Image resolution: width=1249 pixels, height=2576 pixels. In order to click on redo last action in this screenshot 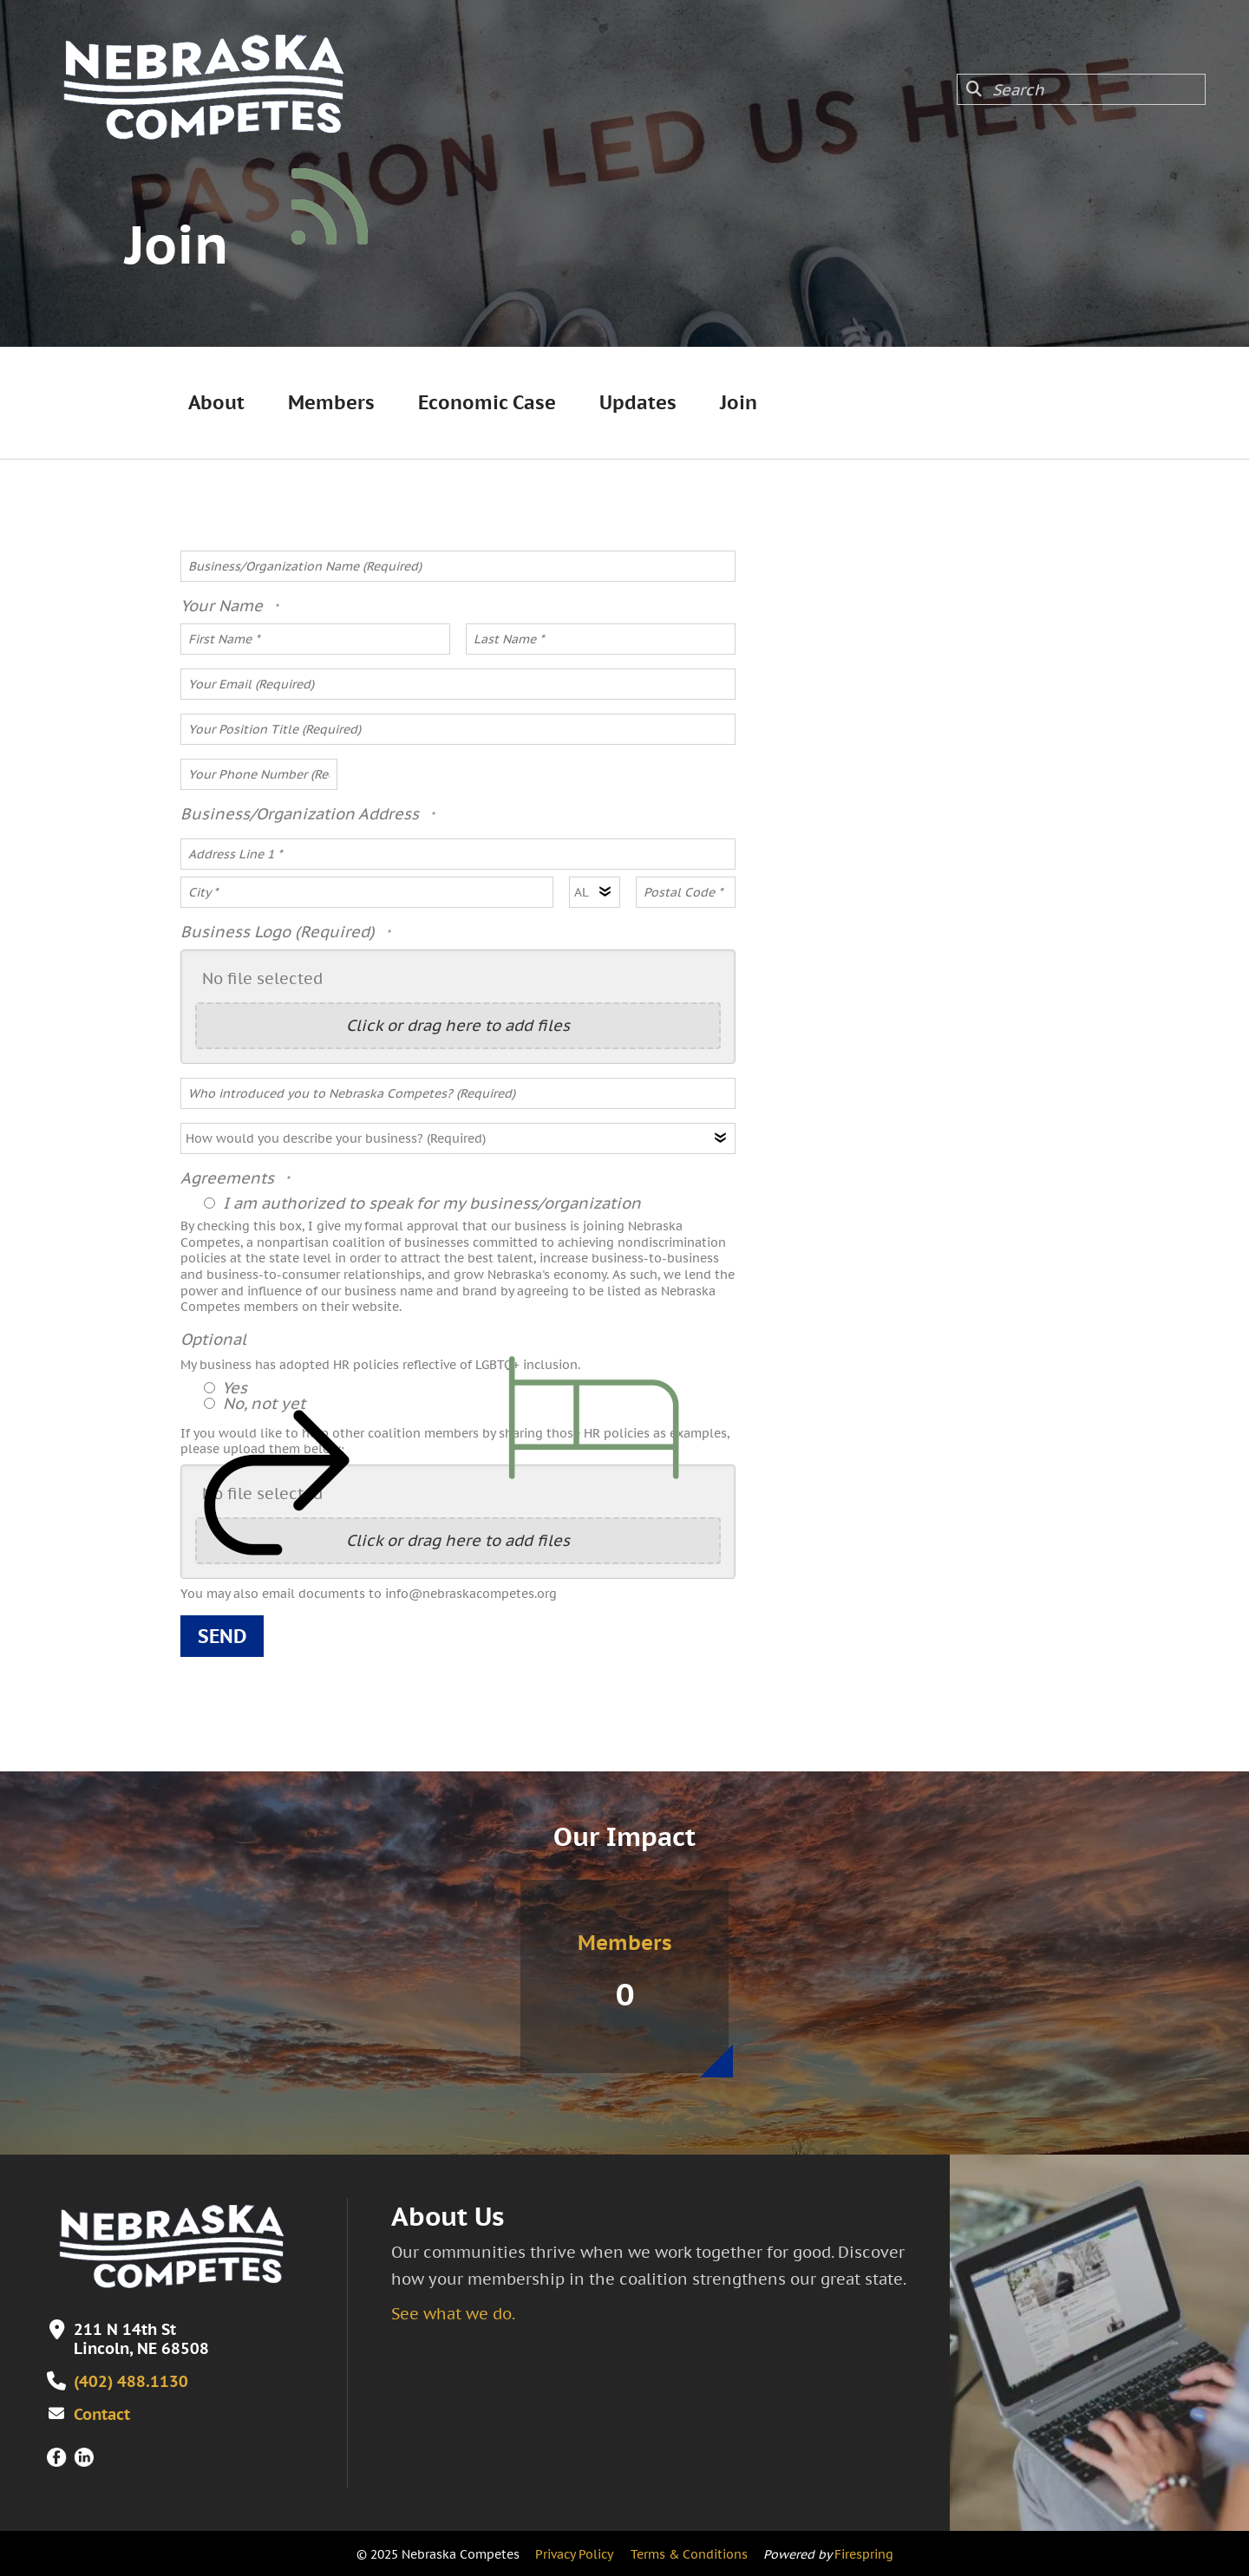, I will do `click(277, 1483)`.